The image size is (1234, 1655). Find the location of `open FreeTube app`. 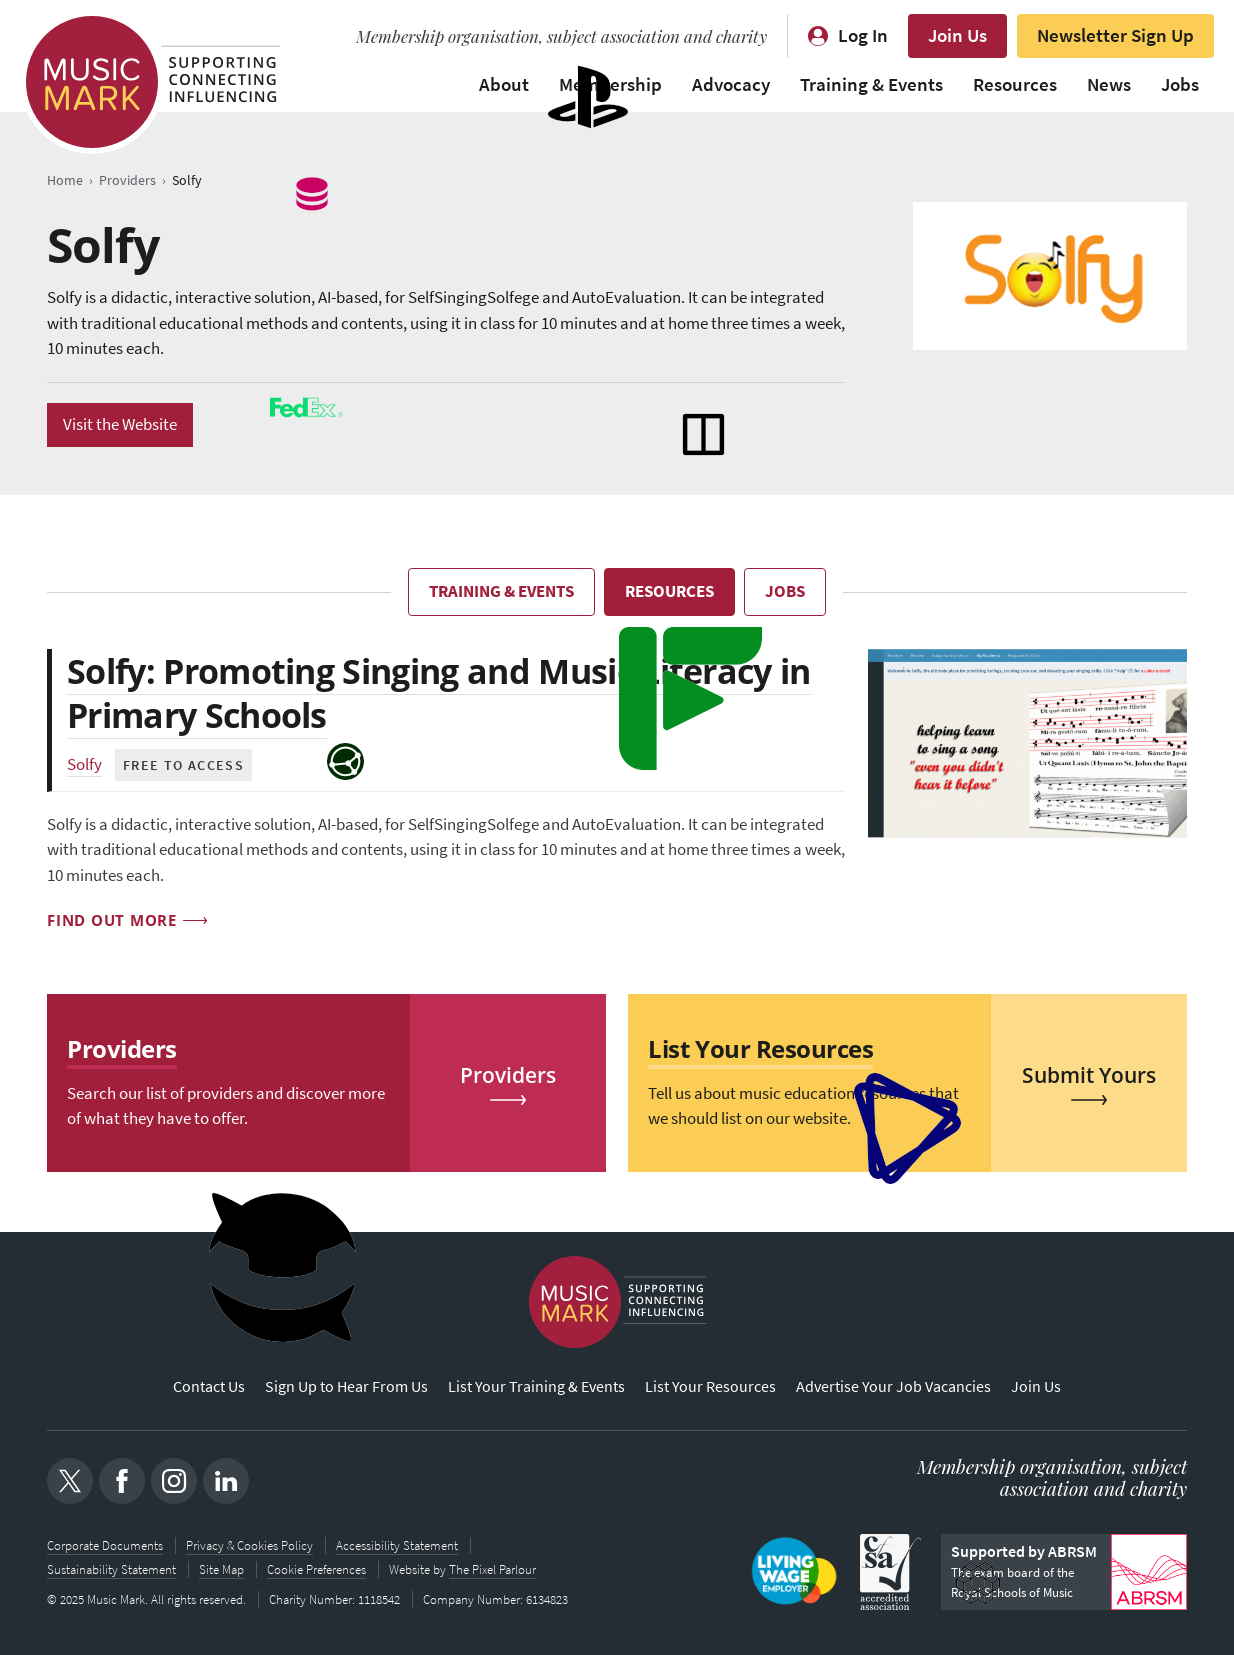

open FreeTube app is located at coordinates (690, 698).